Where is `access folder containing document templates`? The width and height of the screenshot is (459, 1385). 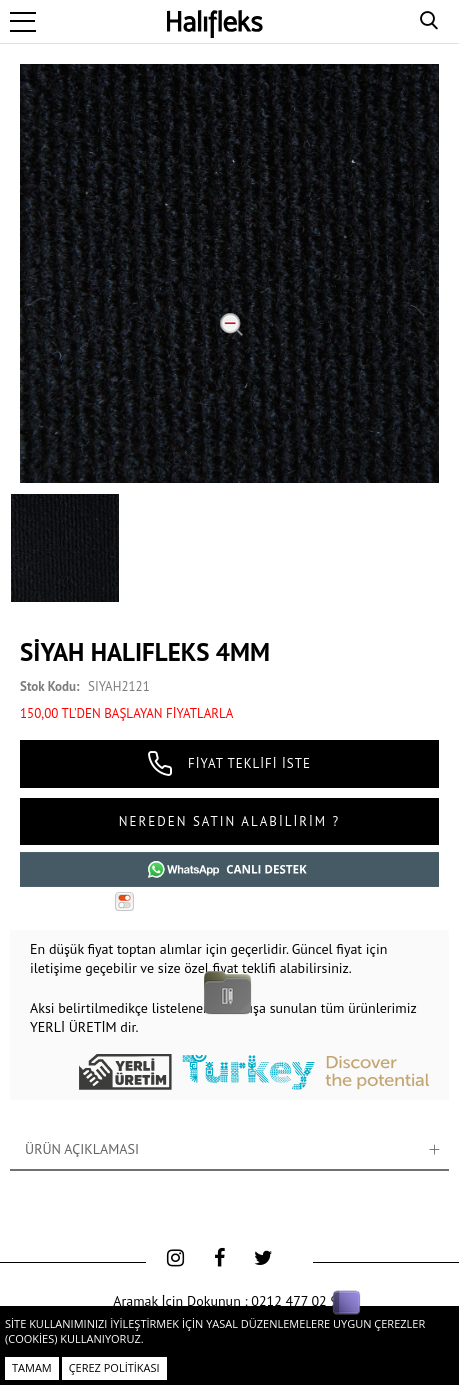 access folder containing document templates is located at coordinates (227, 992).